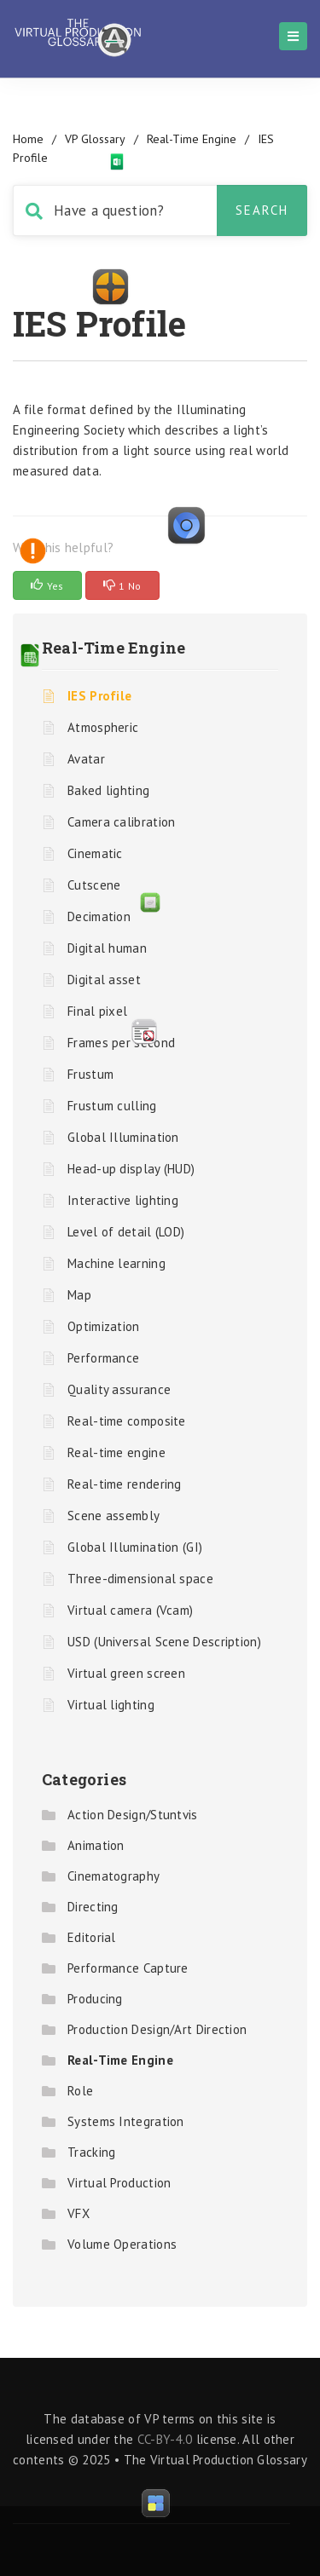 The height and width of the screenshot is (2576, 320). What do you see at coordinates (155, 2503) in the screenshot?
I see `launch swell foop puzzle game` at bounding box center [155, 2503].